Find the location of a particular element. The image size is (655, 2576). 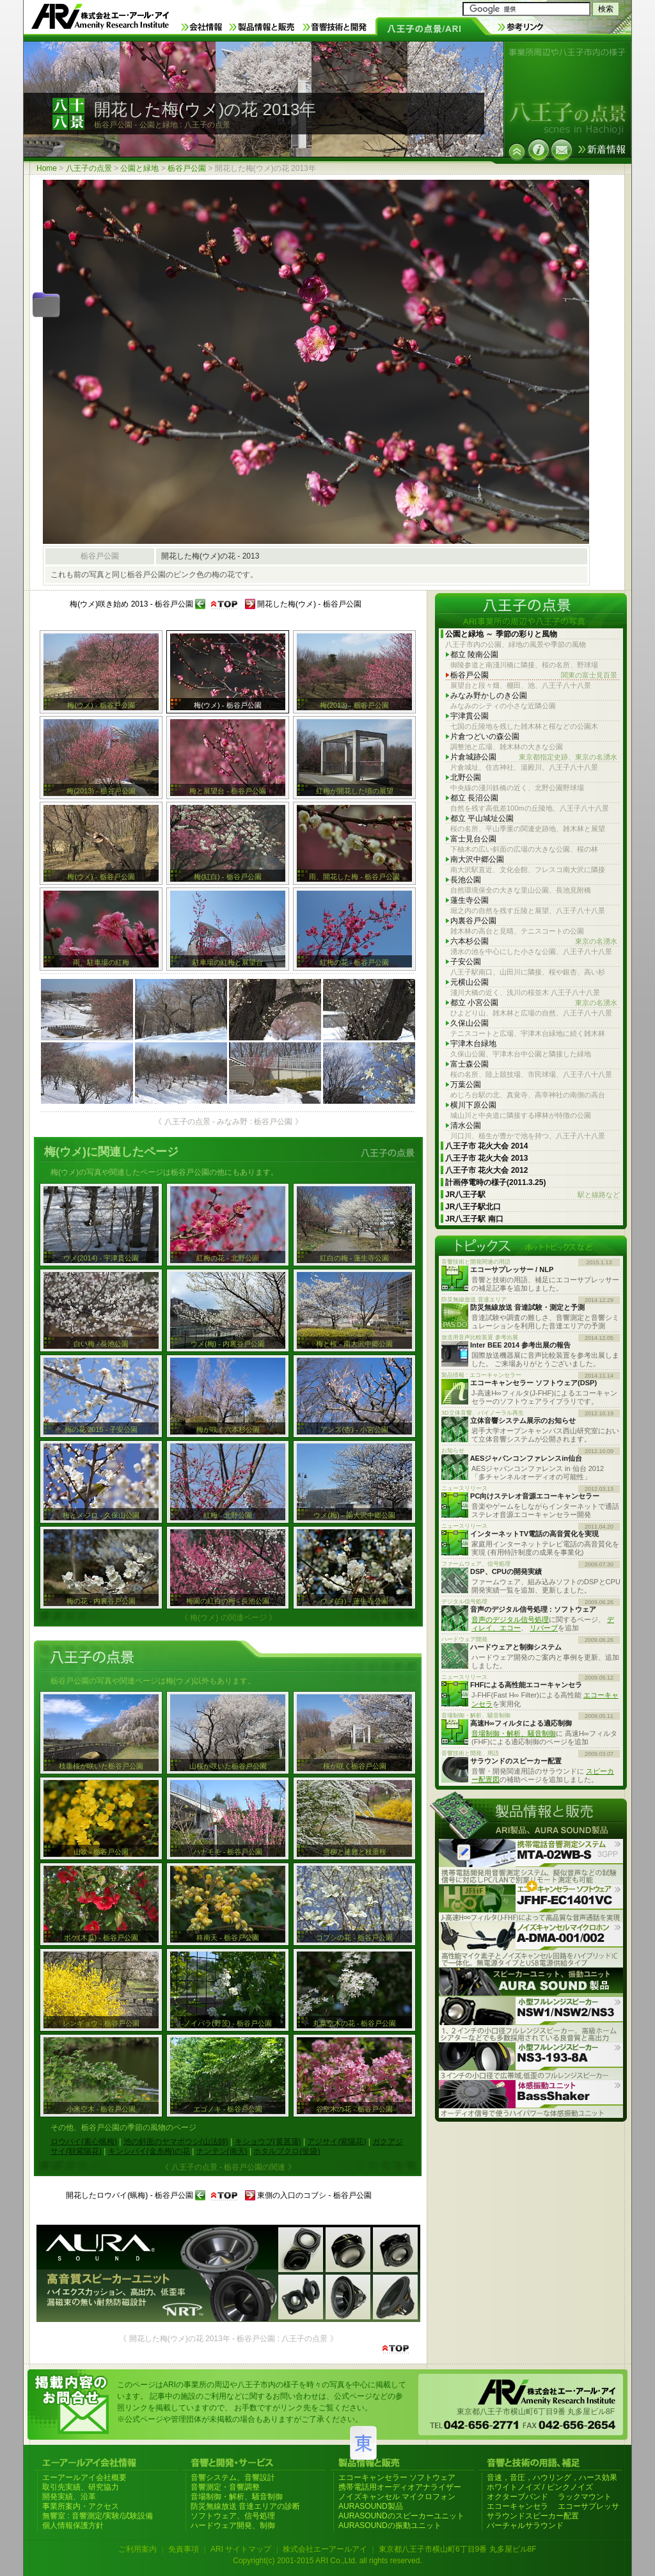

open the text editor application is located at coordinates (464, 1852).